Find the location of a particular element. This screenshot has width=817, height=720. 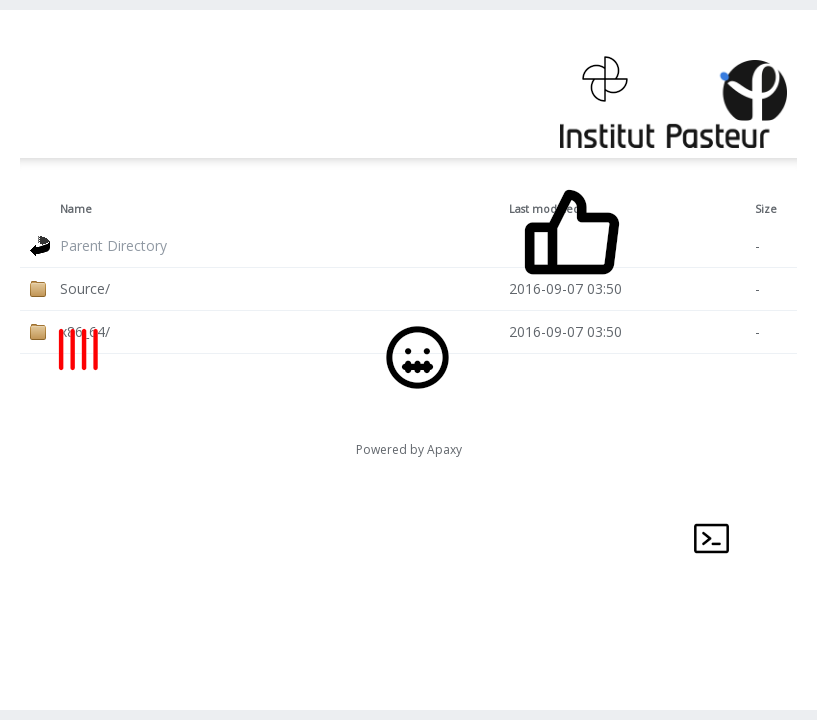

indicates a muted or silenced notification state is located at coordinates (417, 357).